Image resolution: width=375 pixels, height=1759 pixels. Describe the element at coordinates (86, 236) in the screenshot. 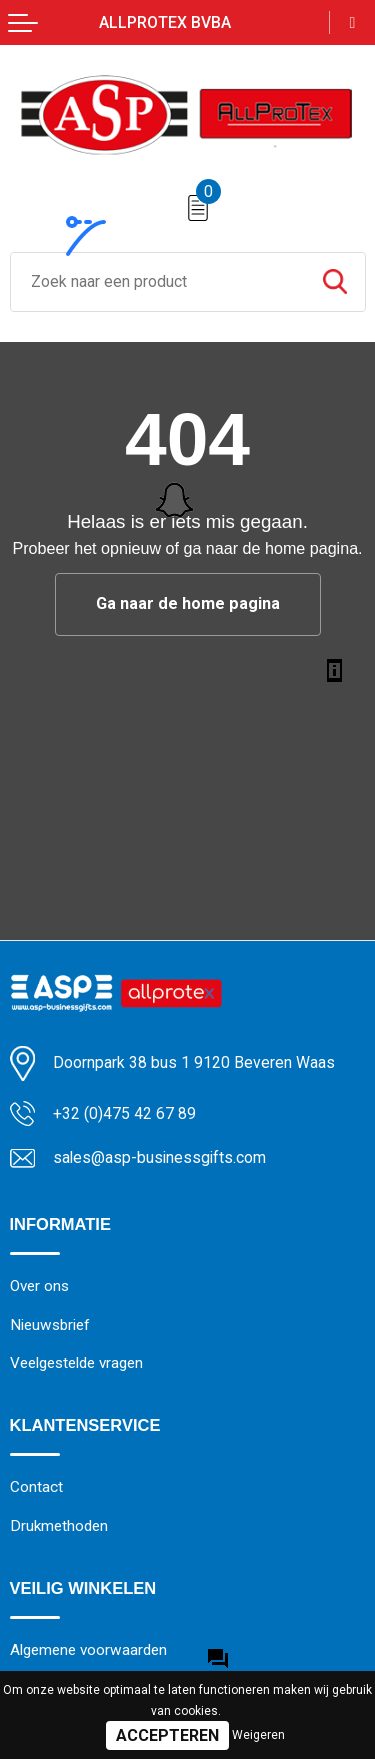

I see `adjust animation easing curve control point` at that location.